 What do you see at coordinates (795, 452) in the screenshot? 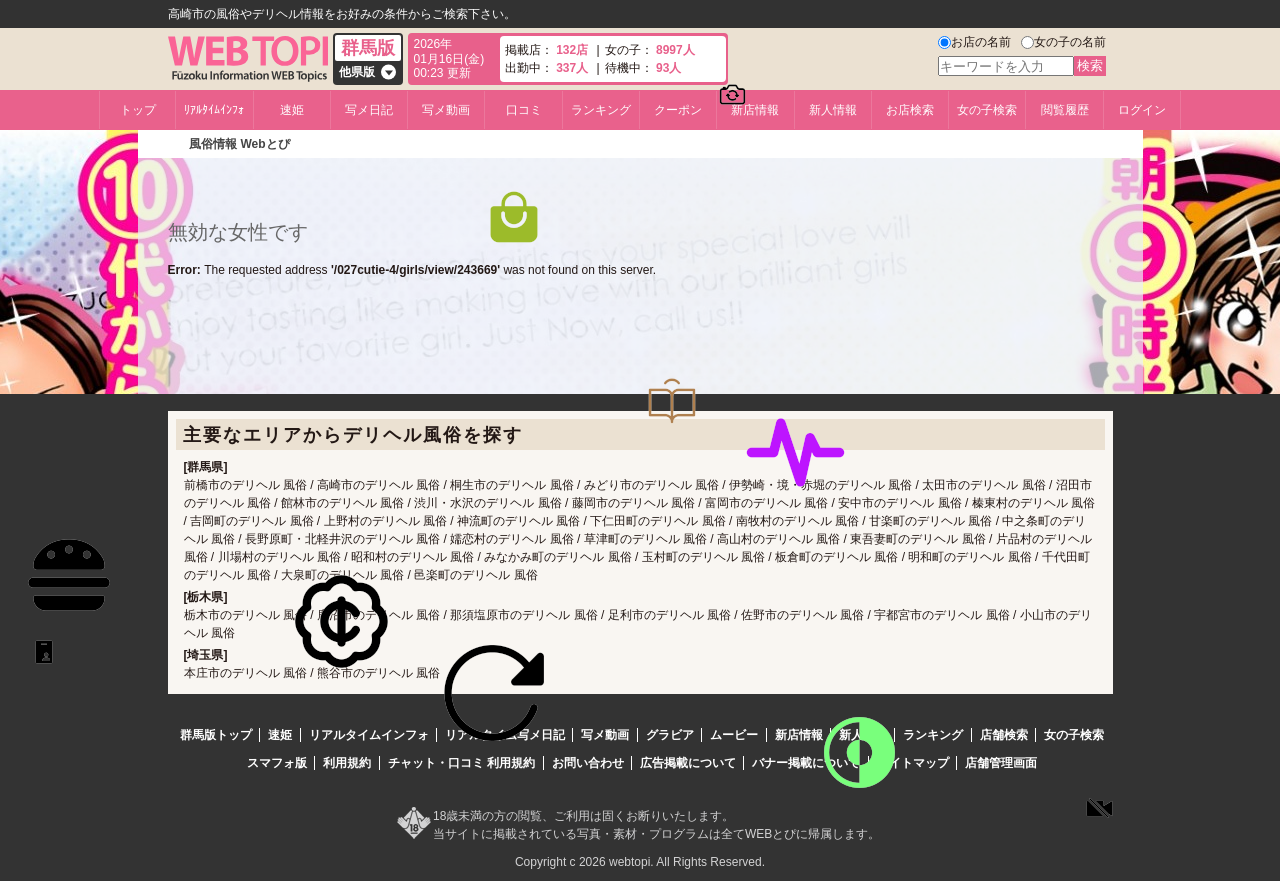
I see `view health or fitness activity` at bounding box center [795, 452].